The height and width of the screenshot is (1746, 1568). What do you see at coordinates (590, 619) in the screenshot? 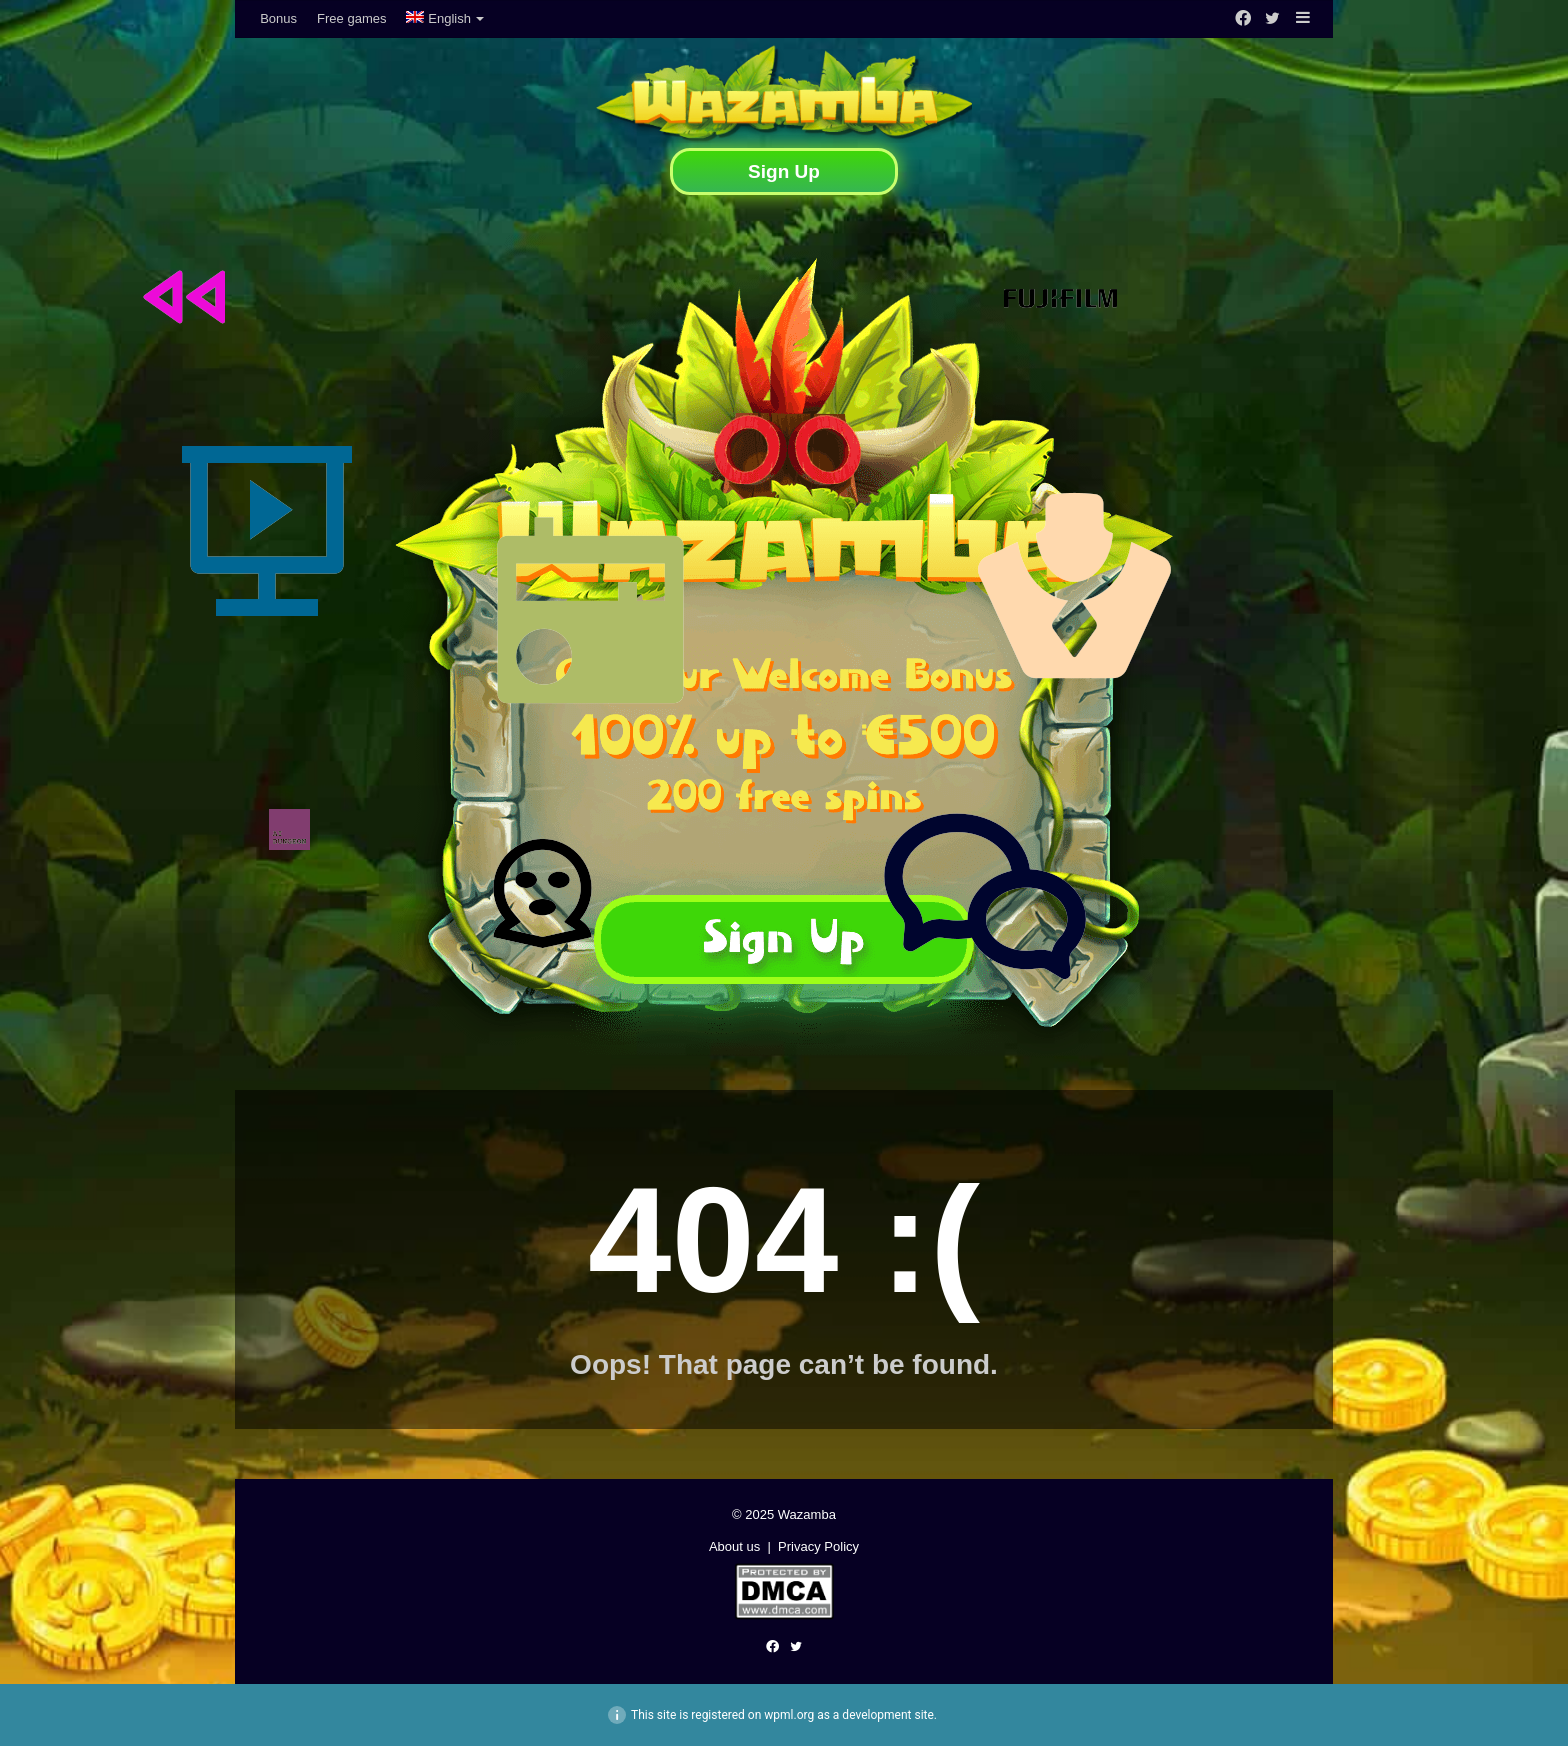
I see `listen to radio or audio broadcasts` at bounding box center [590, 619].